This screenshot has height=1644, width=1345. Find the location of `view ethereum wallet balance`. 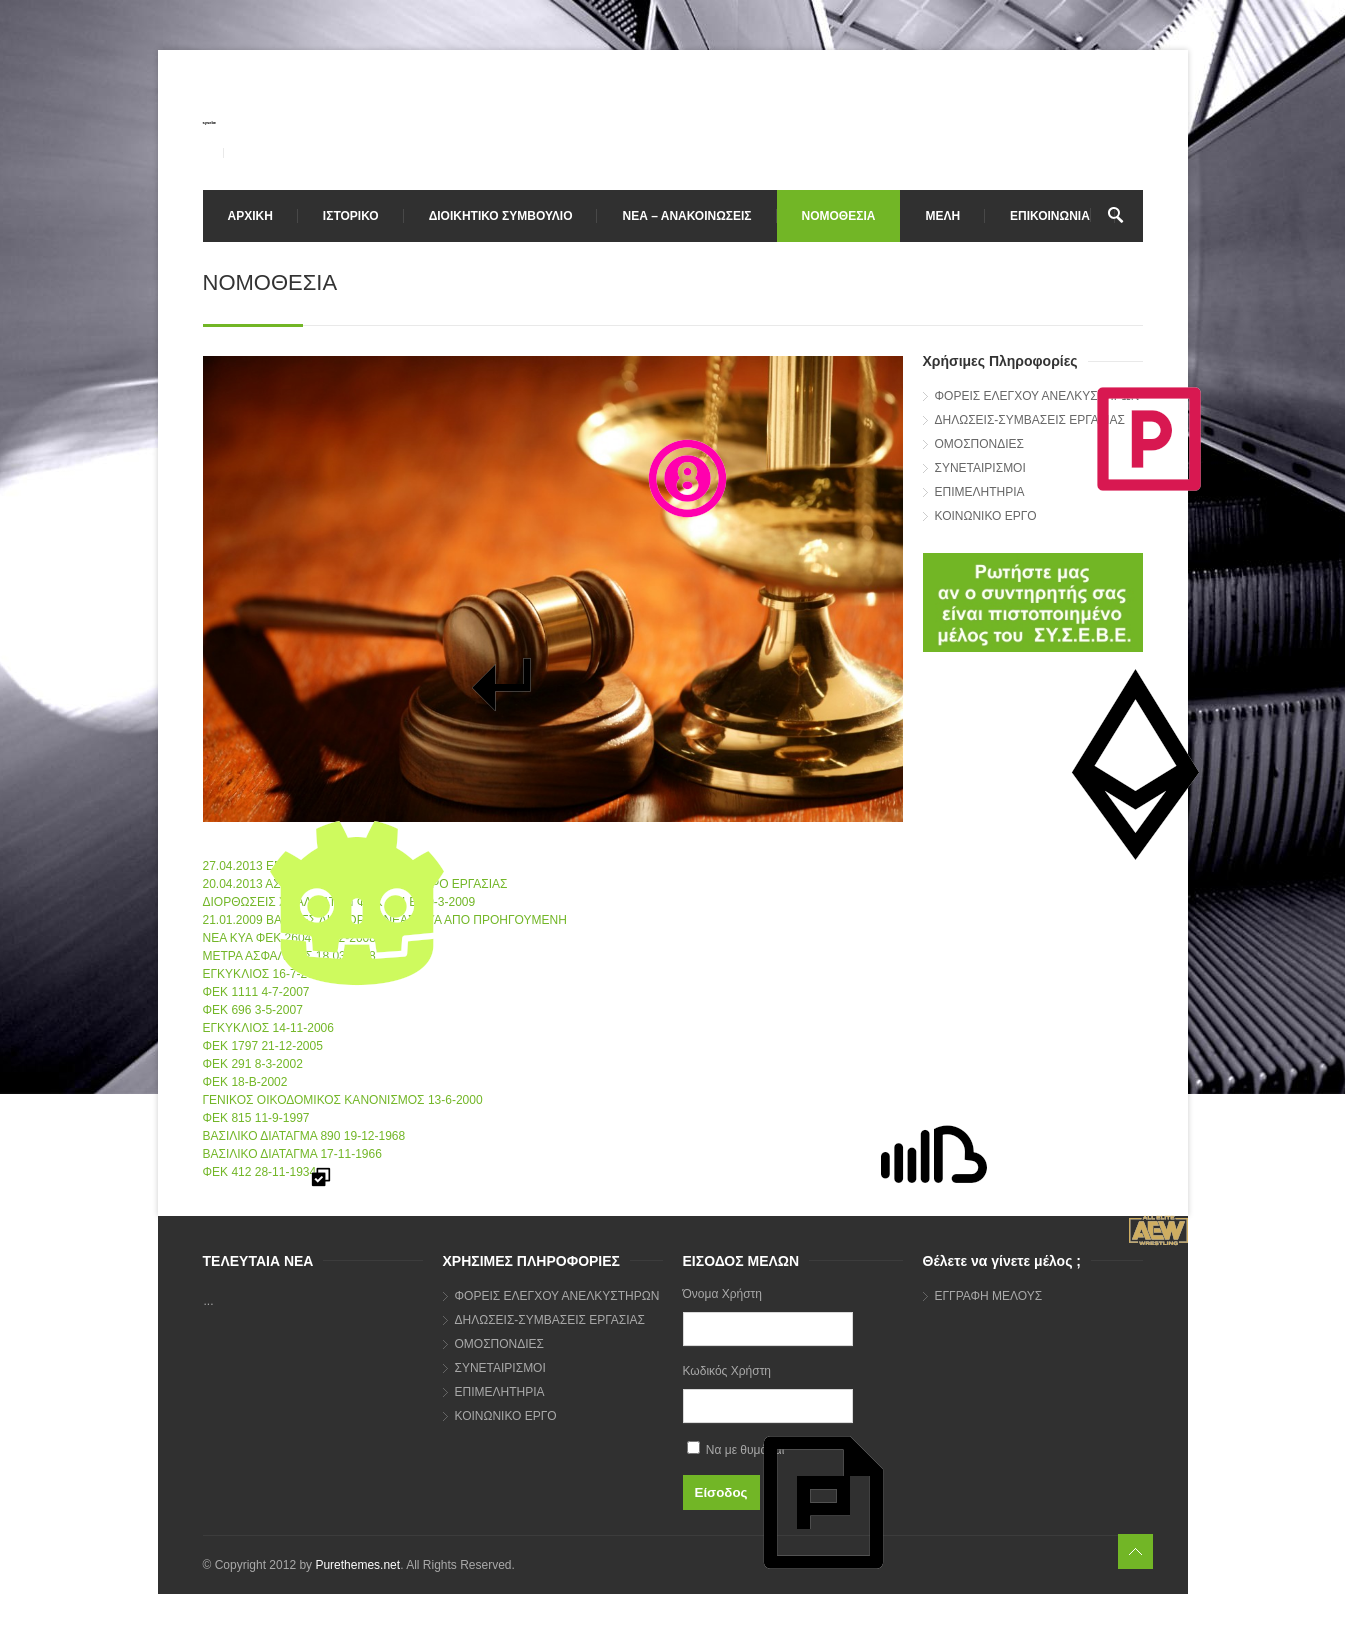

view ethereum wallet balance is located at coordinates (1135, 764).